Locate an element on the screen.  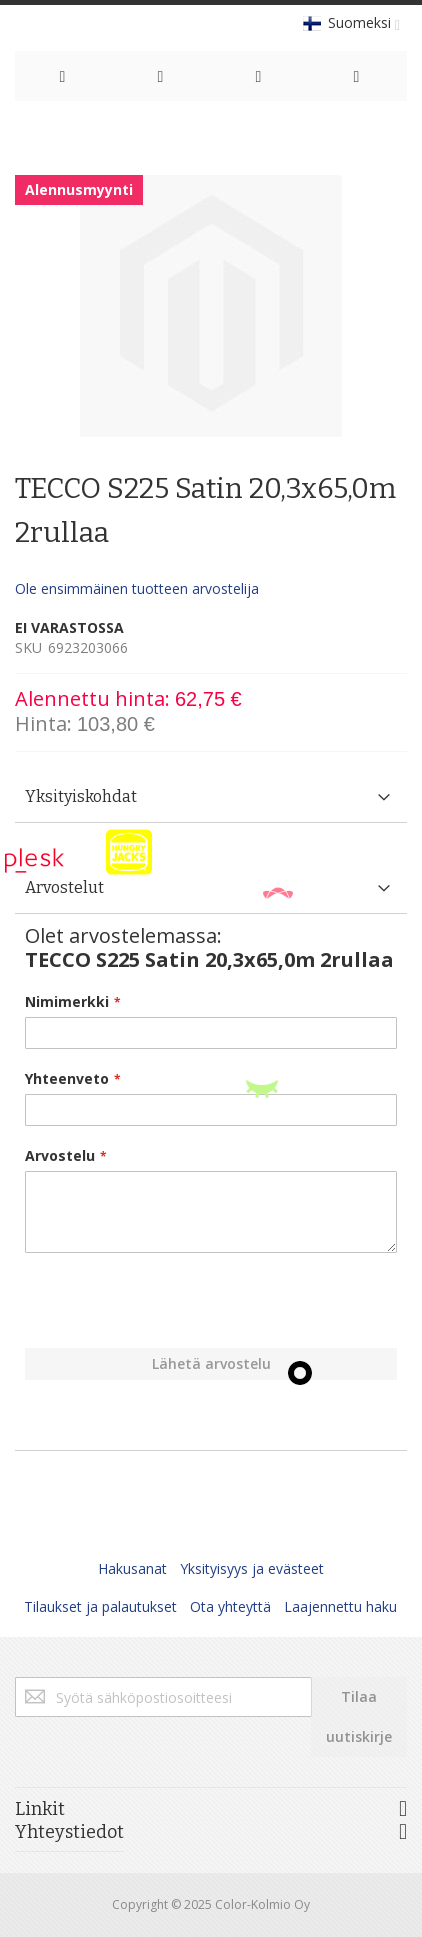
hide password or sensitive content is located at coordinates (262, 1088).